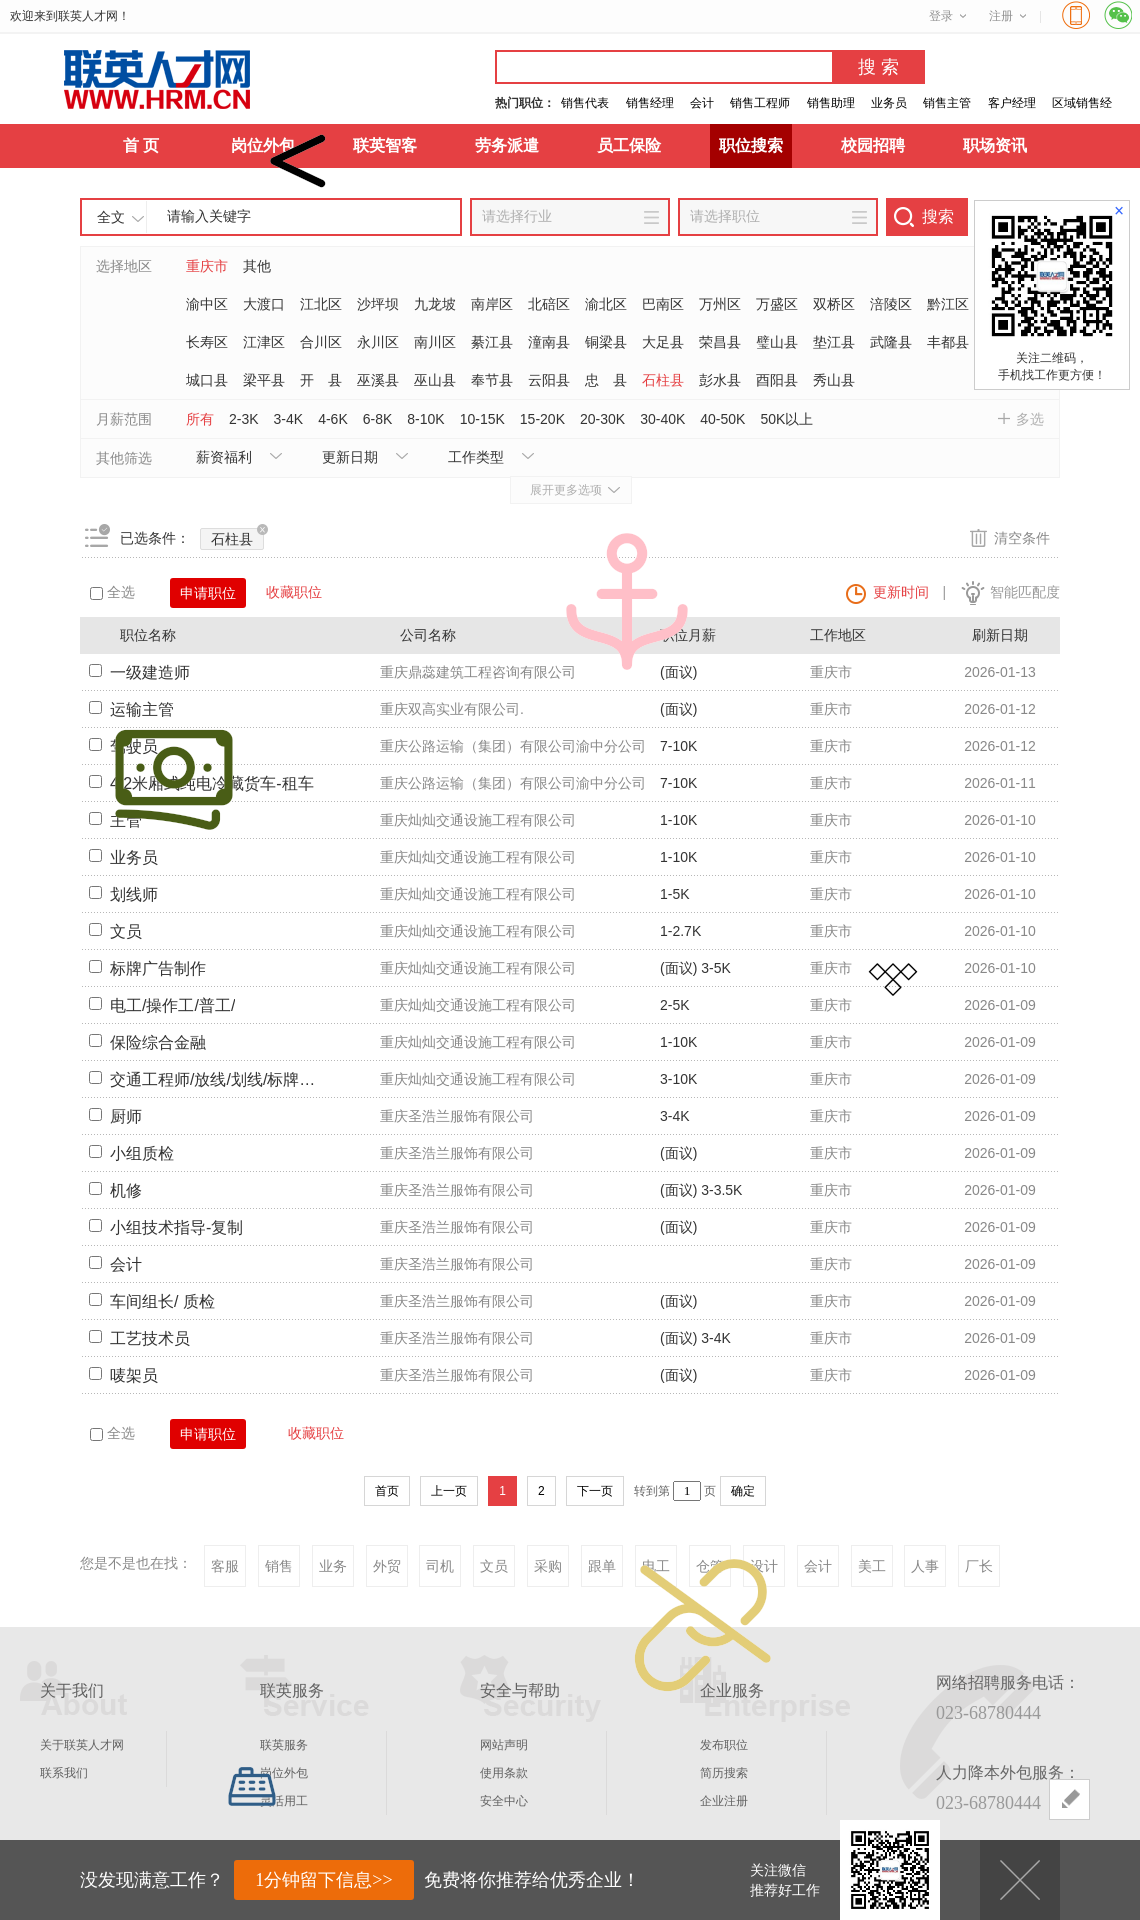  I want to click on go back to the previous screen, so click(299, 161).